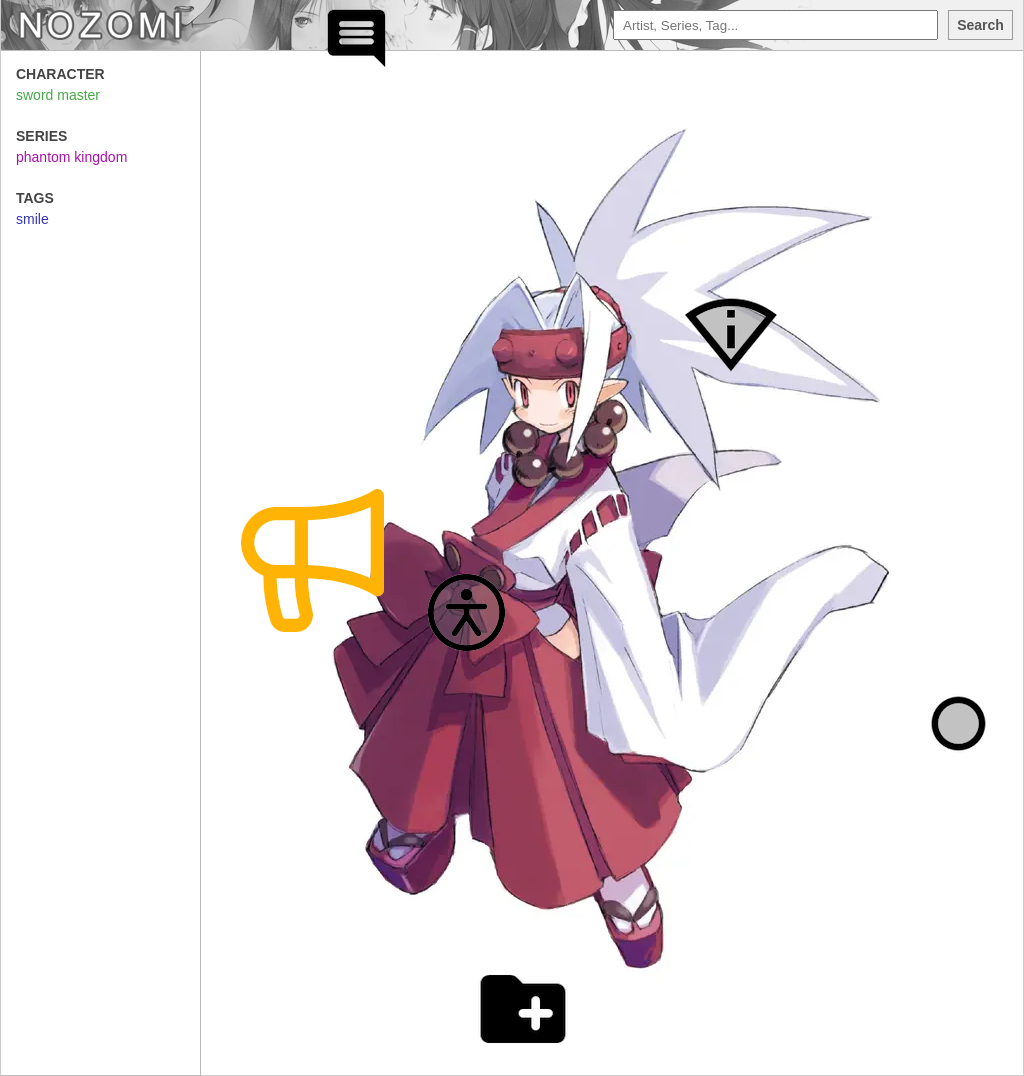  What do you see at coordinates (356, 38) in the screenshot?
I see `open comments section` at bounding box center [356, 38].